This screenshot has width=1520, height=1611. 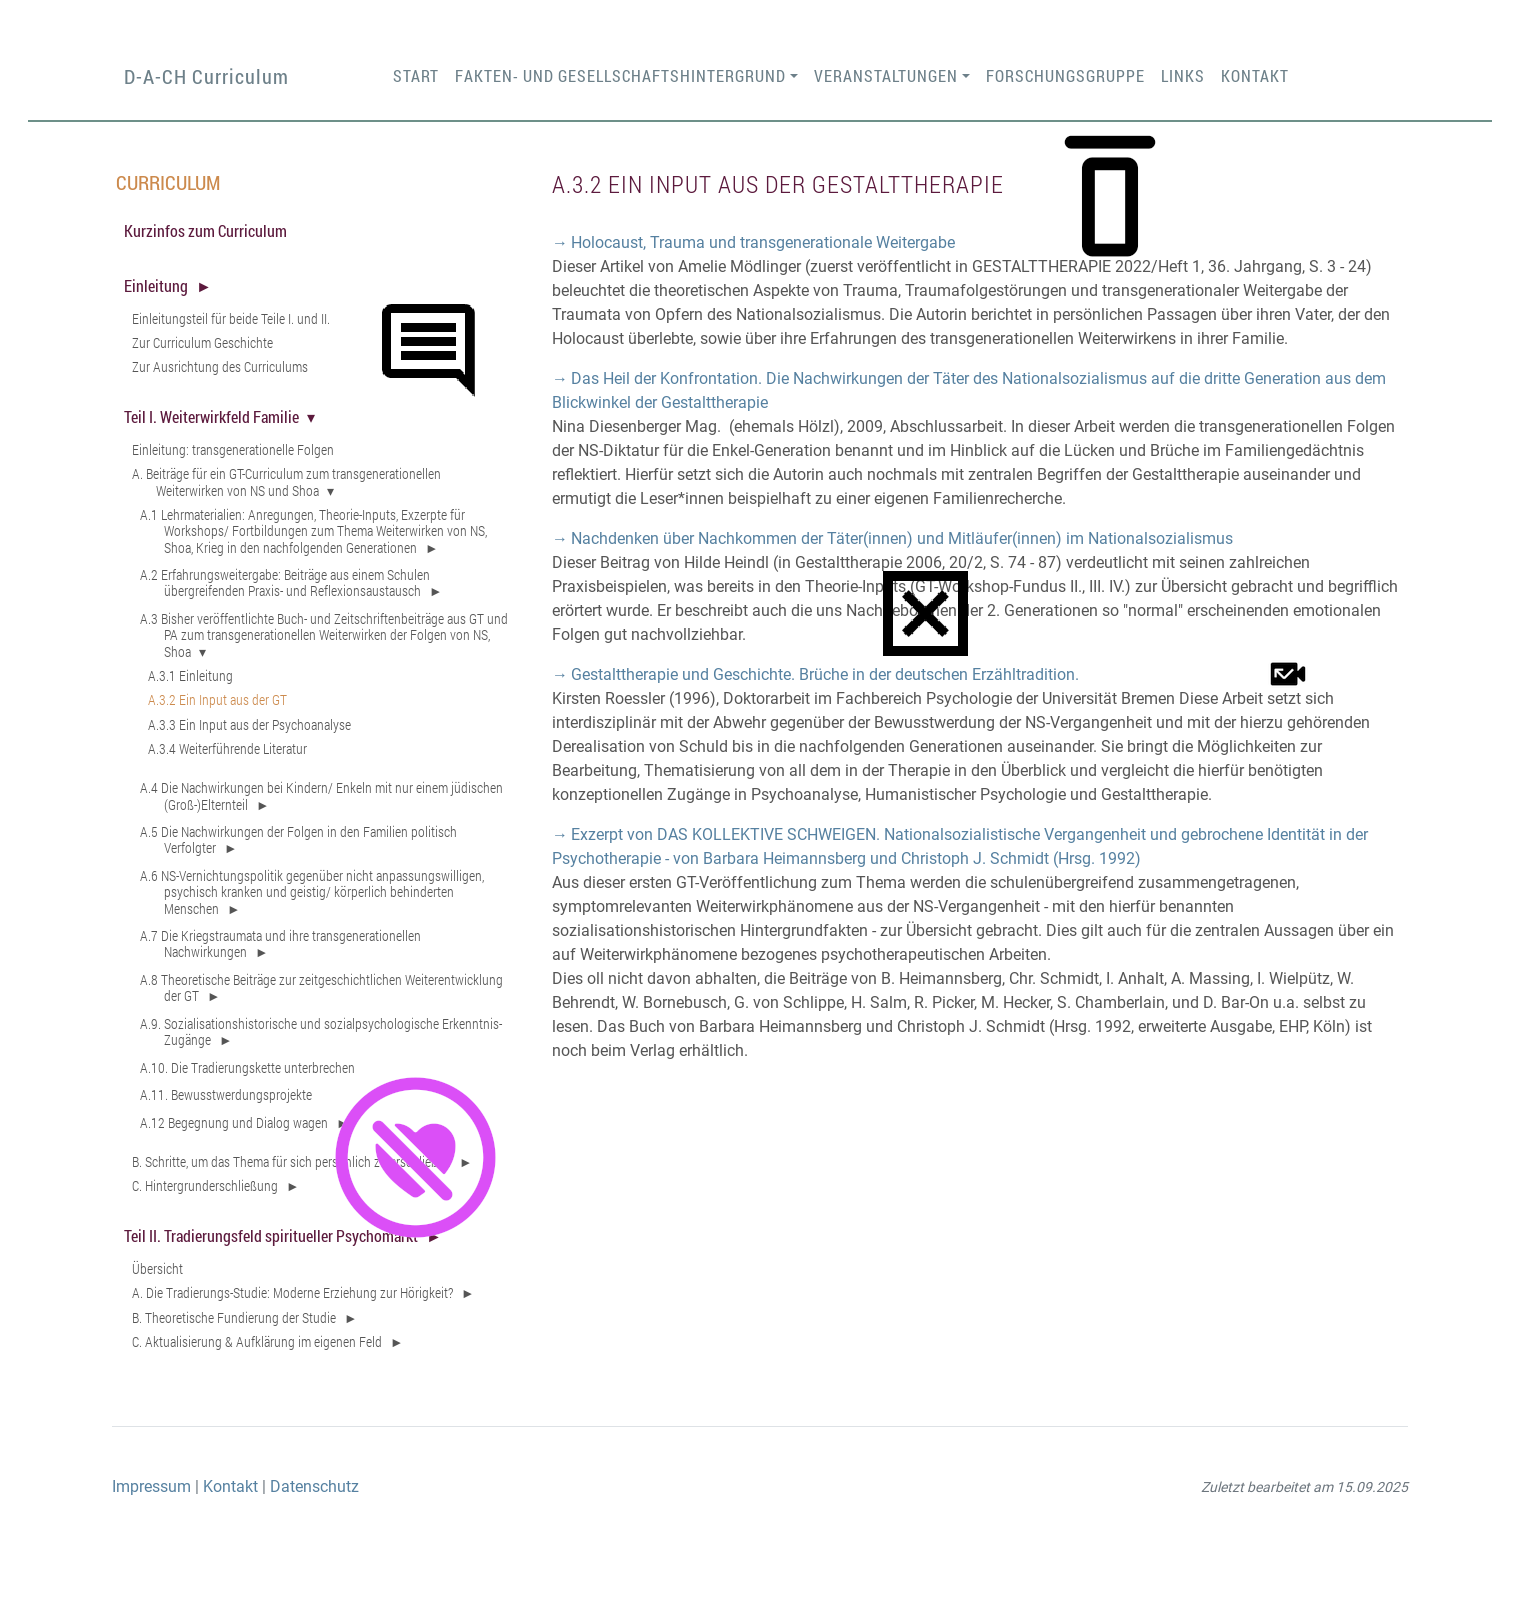 What do you see at coordinates (415, 1157) in the screenshot?
I see `remove from favorites` at bounding box center [415, 1157].